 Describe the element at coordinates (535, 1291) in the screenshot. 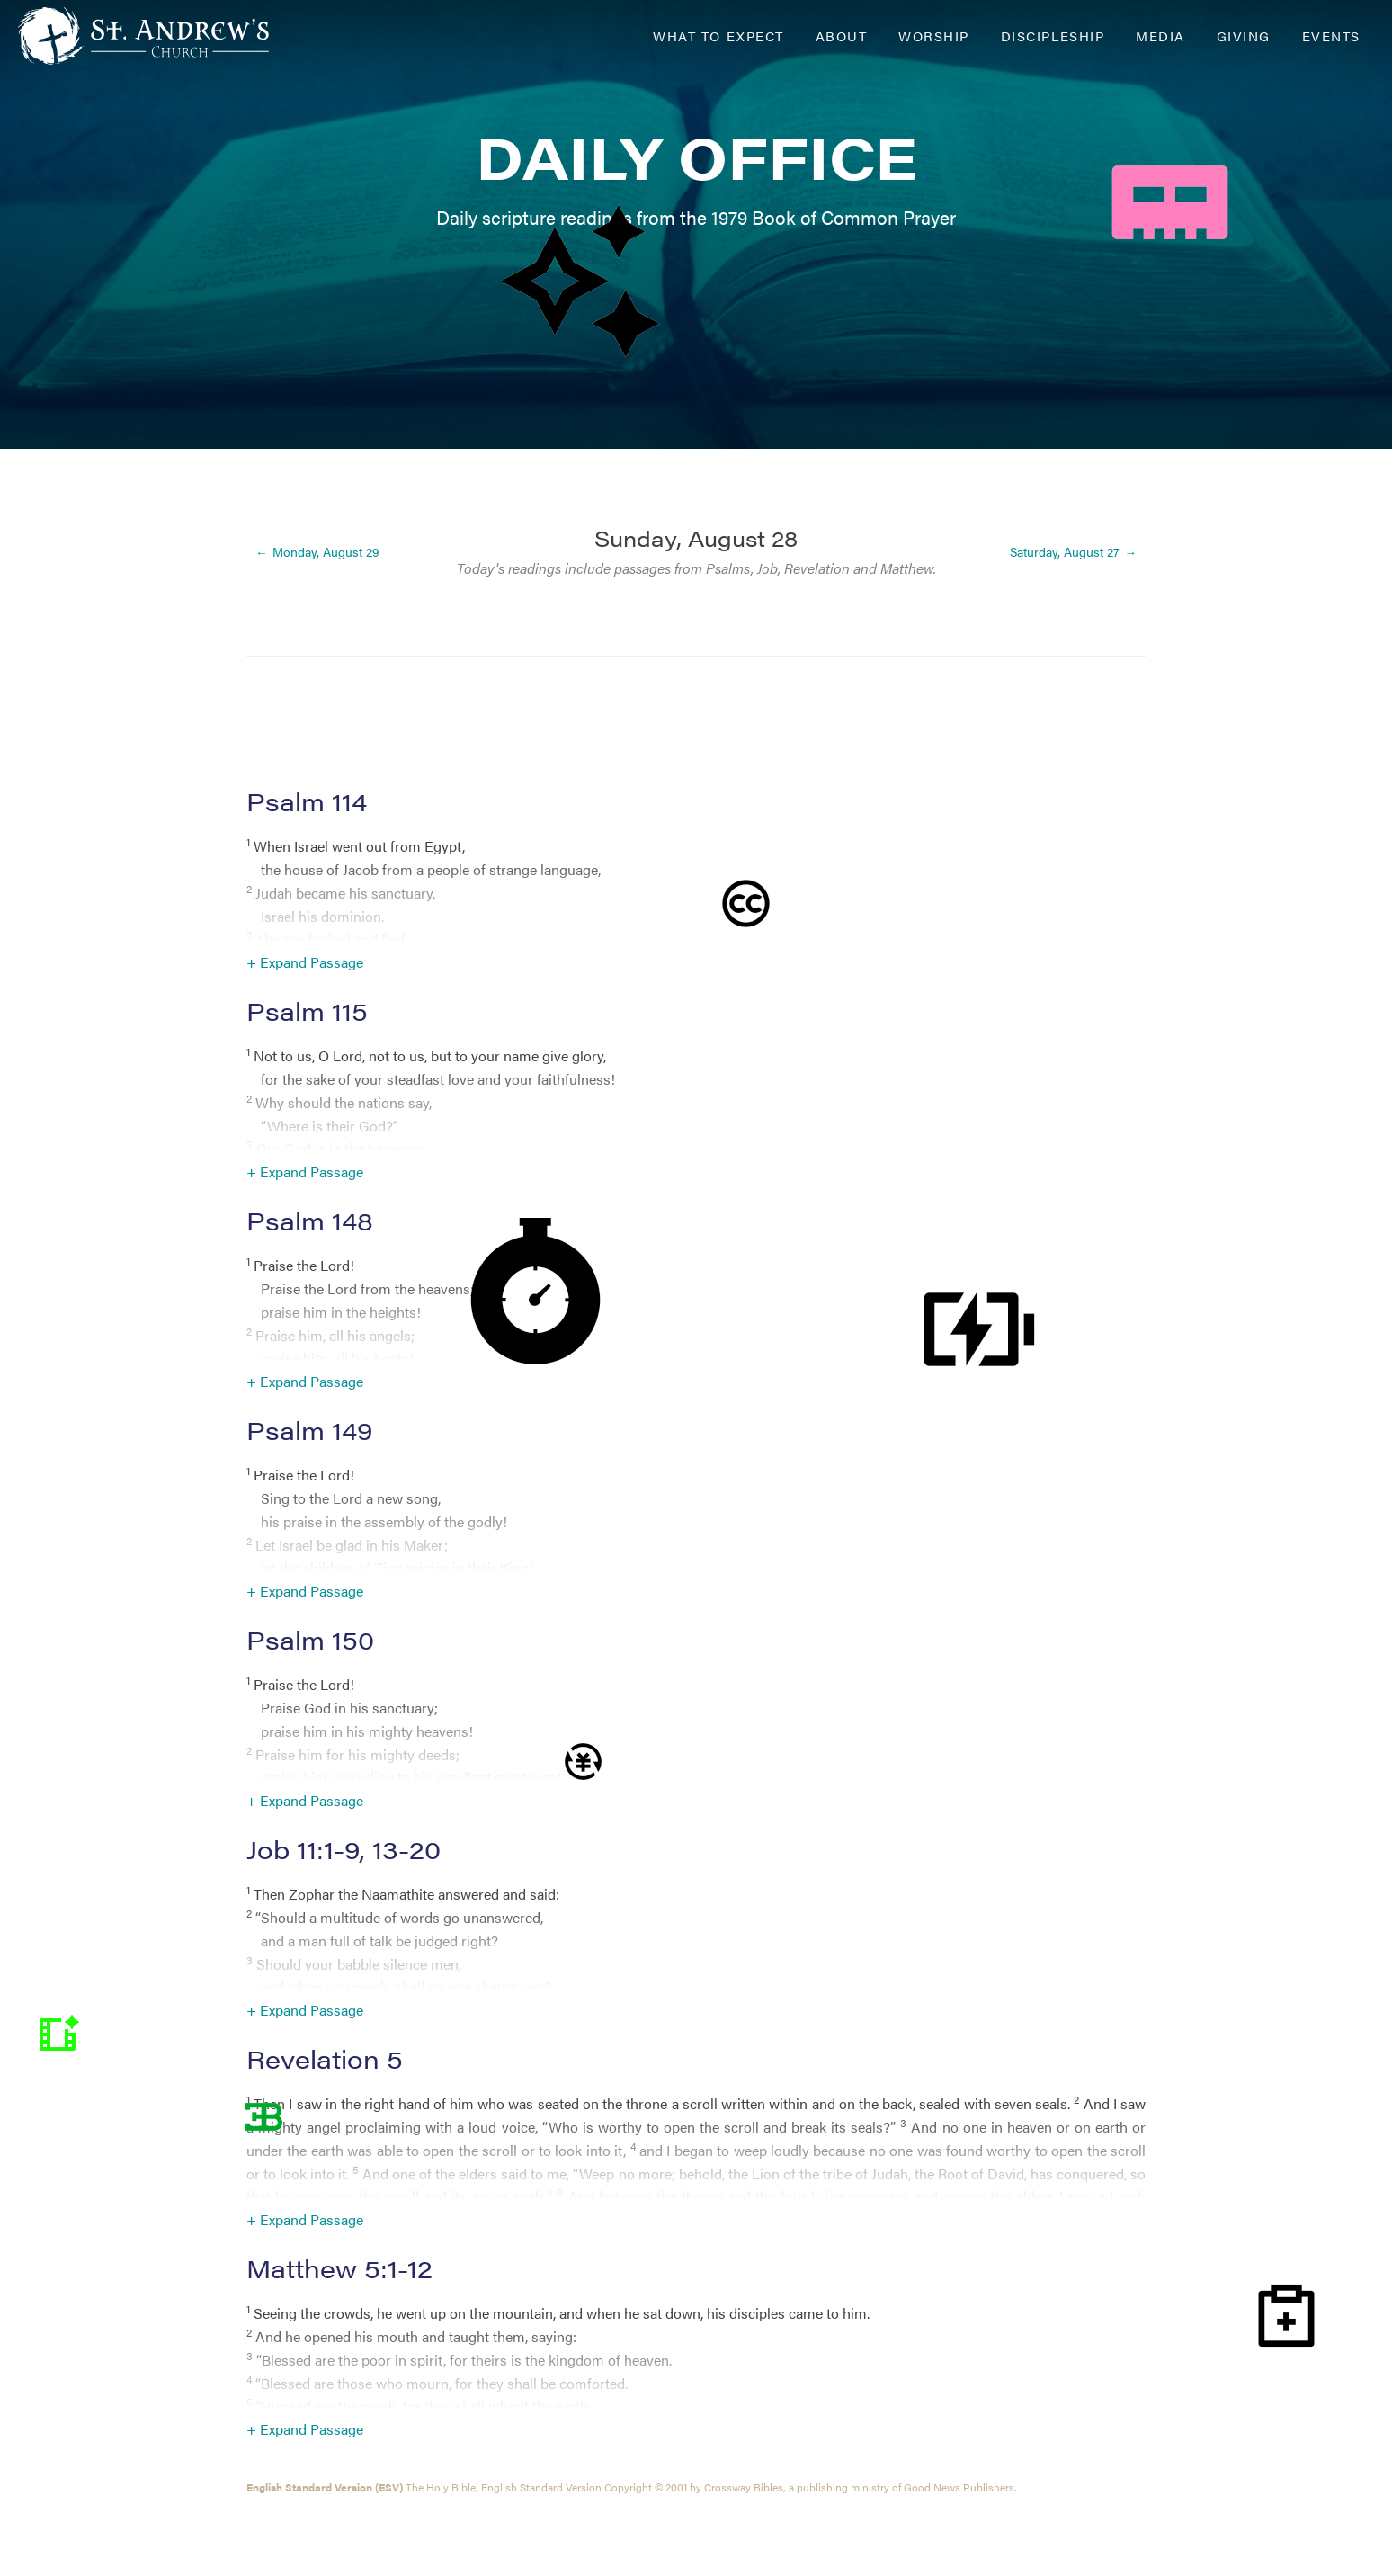

I see `Fastly CDN service logo` at that location.